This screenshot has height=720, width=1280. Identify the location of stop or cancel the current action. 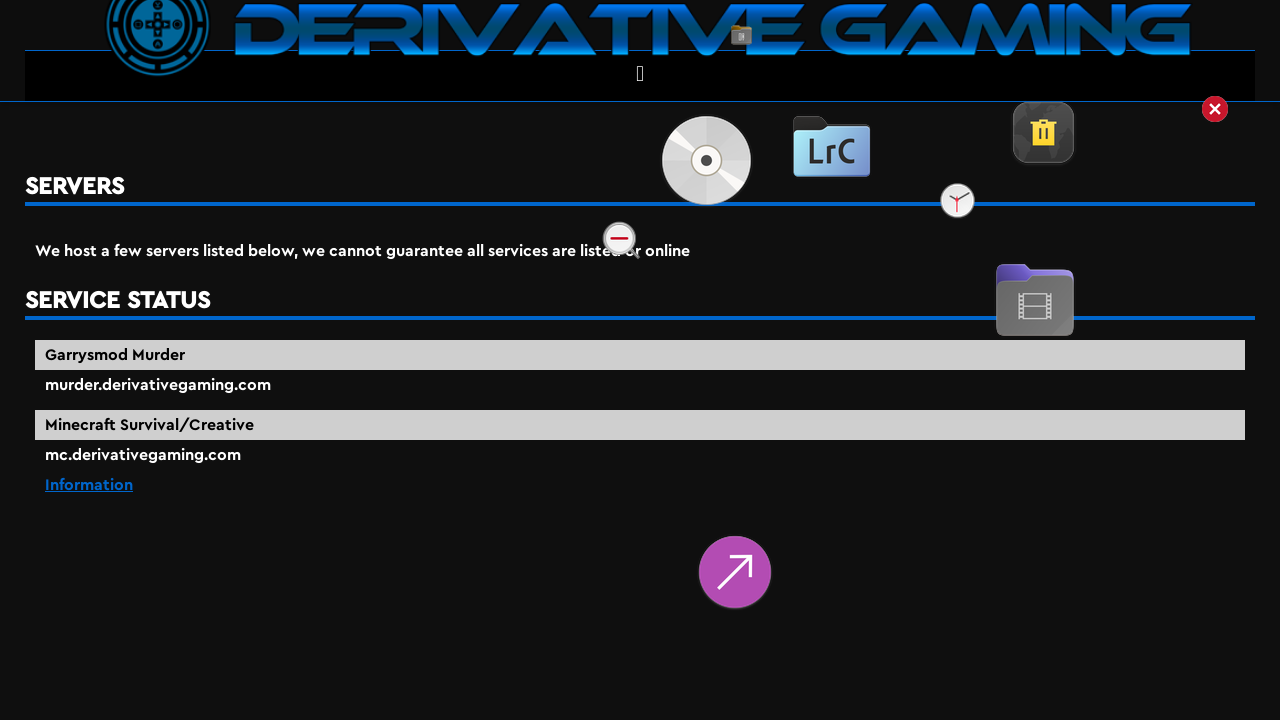
(1215, 109).